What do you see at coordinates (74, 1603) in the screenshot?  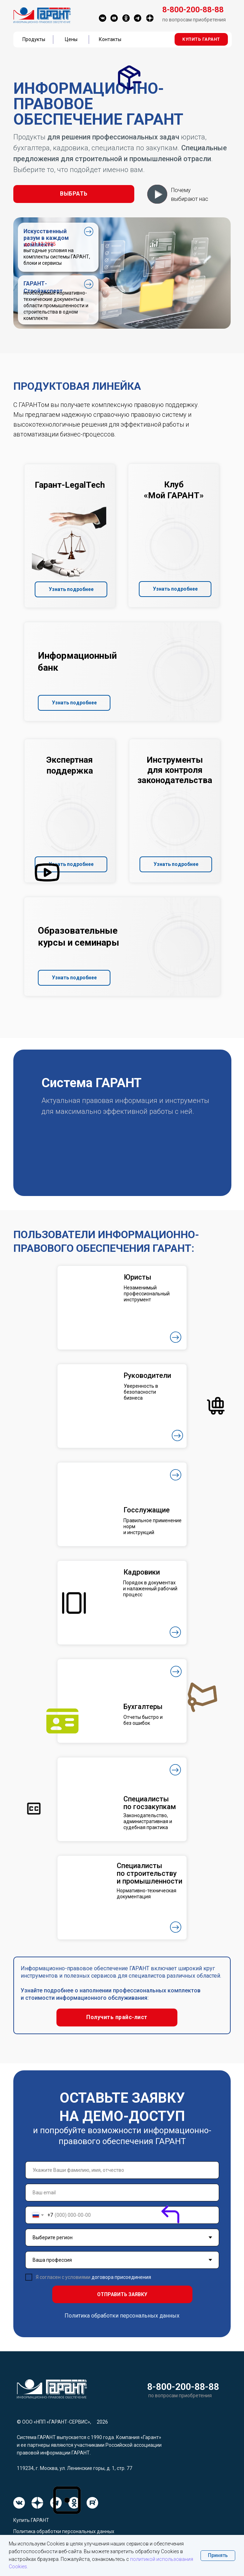 I see `browse images in horizontal gallery view` at bounding box center [74, 1603].